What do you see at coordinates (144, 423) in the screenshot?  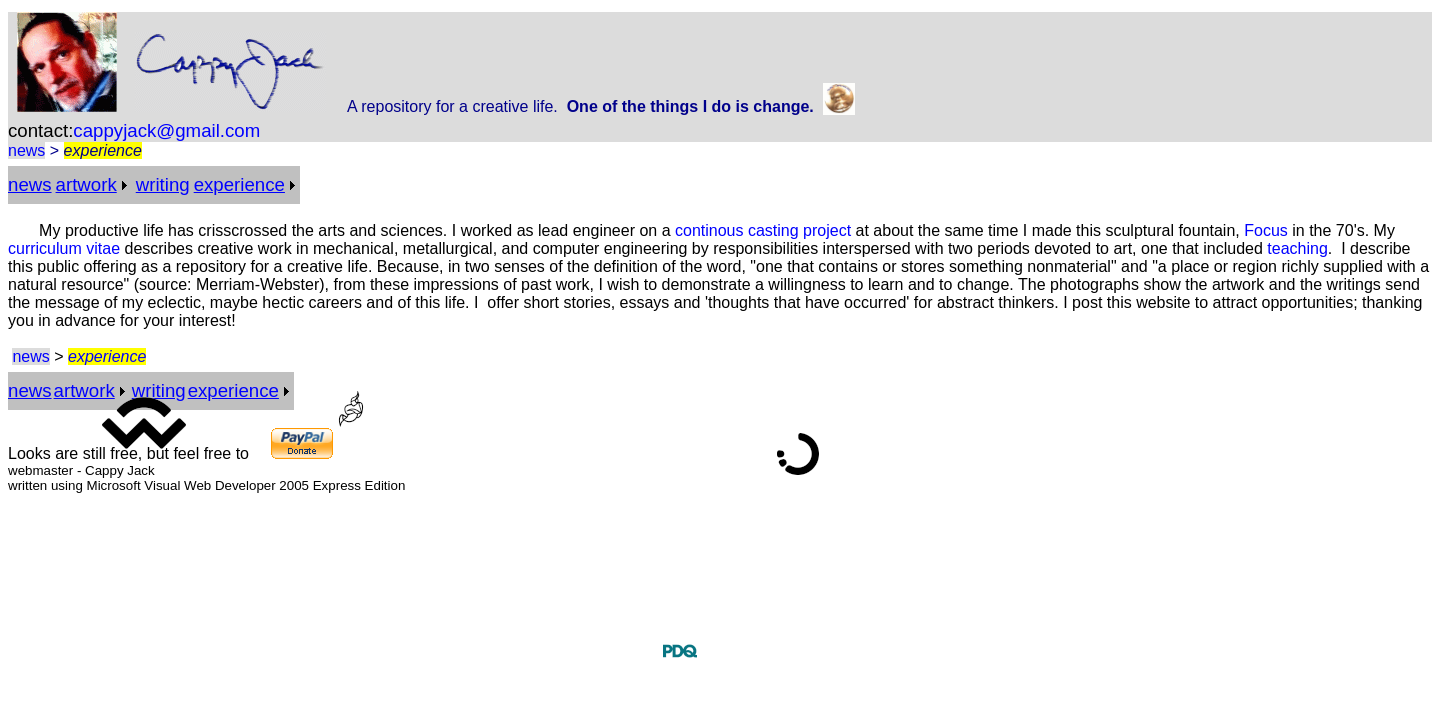 I see `connect your crypto wallet via WalletConnect` at bounding box center [144, 423].